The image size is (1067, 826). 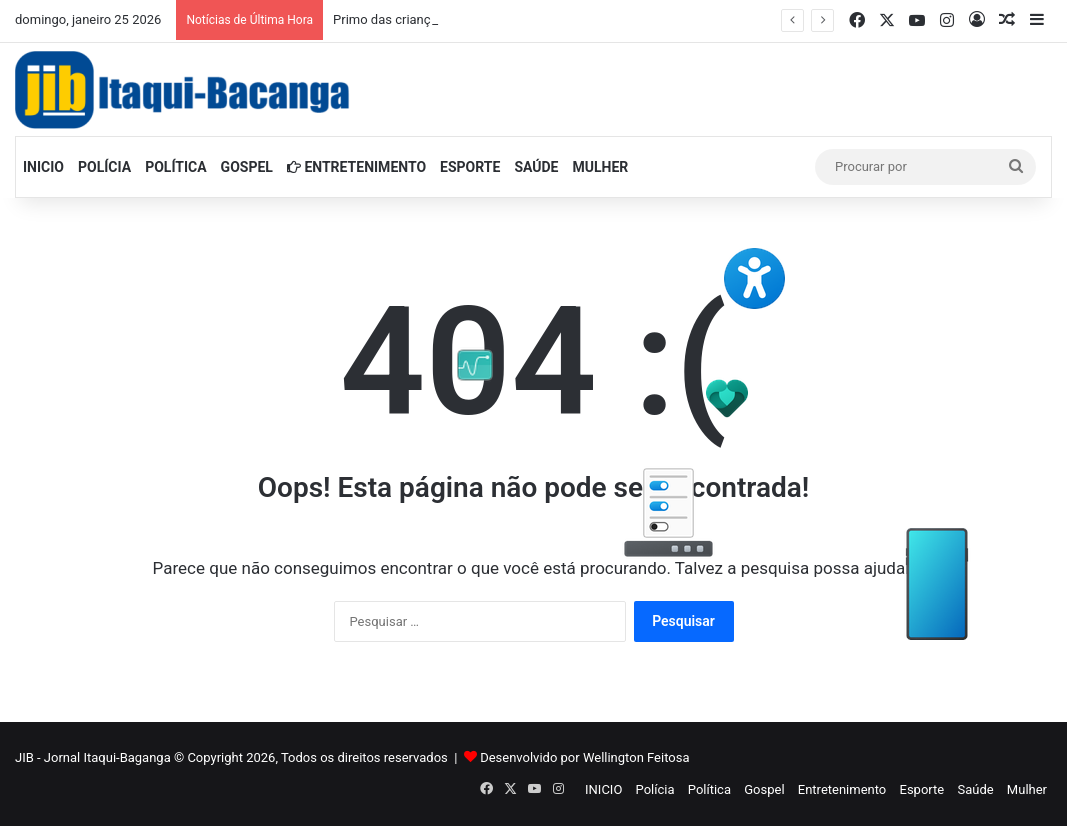 I want to click on indicates a connected mobile device, so click(x=937, y=584).